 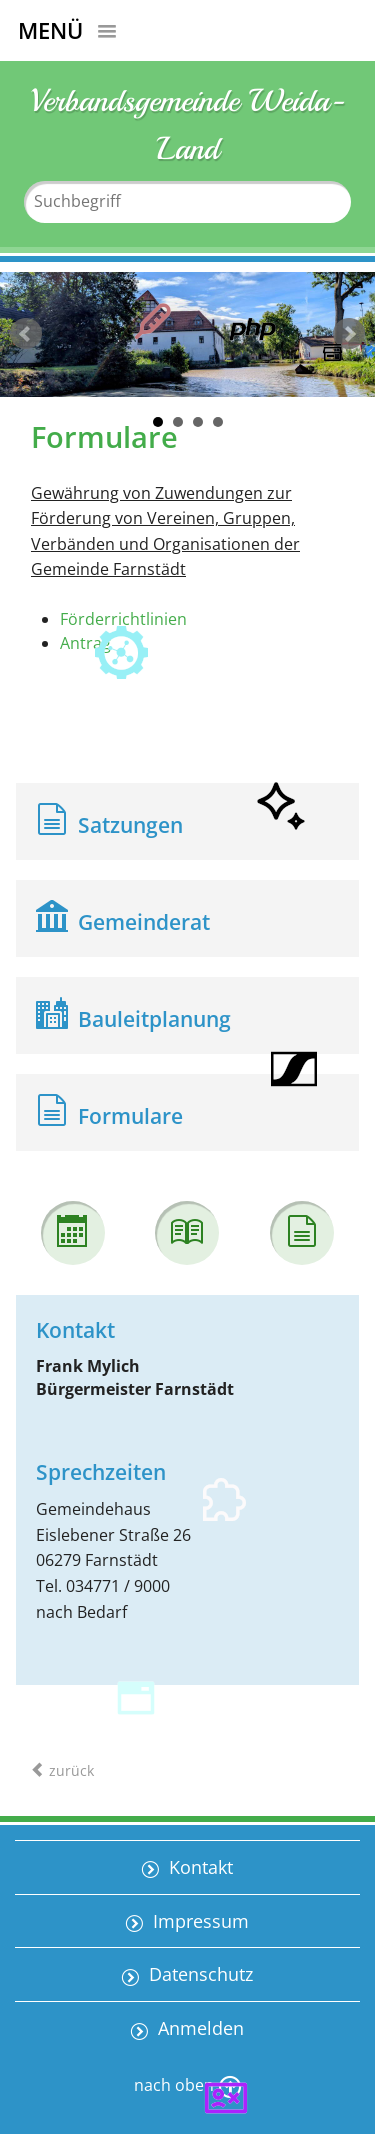 What do you see at coordinates (226, 2098) in the screenshot?
I see `expired pass or credential` at bounding box center [226, 2098].